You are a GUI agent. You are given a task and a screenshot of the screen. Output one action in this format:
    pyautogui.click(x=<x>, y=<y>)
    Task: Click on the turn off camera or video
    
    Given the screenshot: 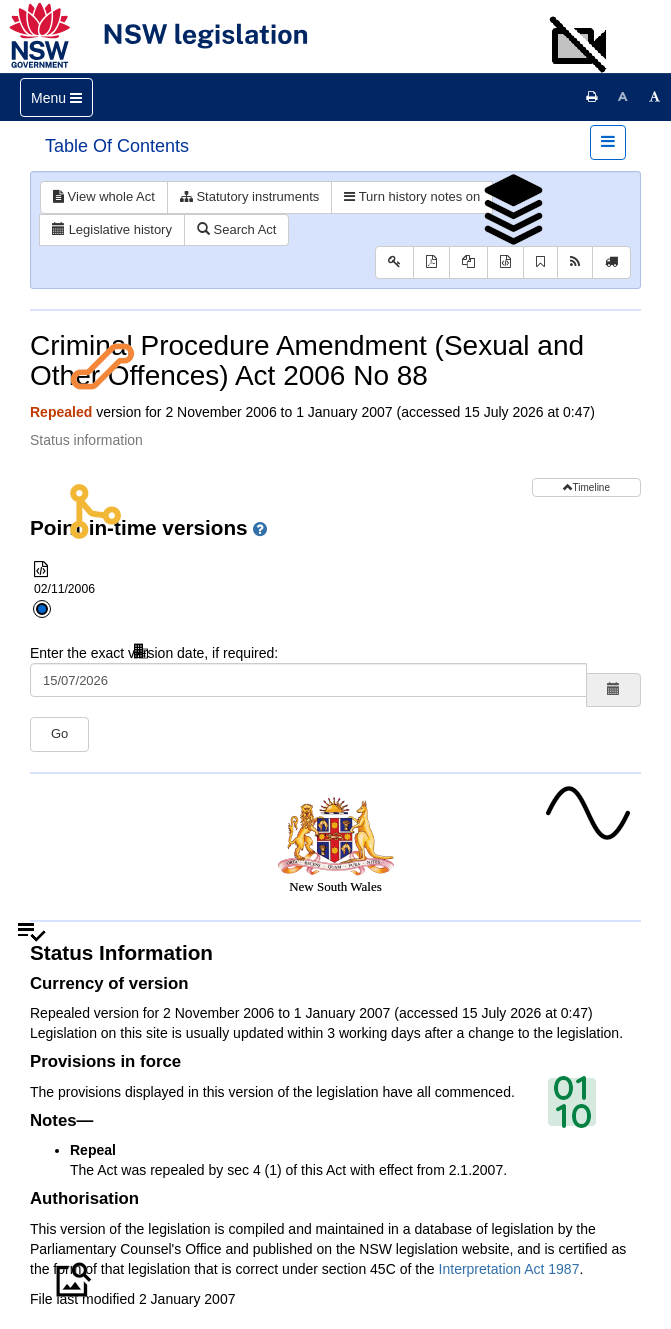 What is the action you would take?
    pyautogui.click(x=579, y=46)
    